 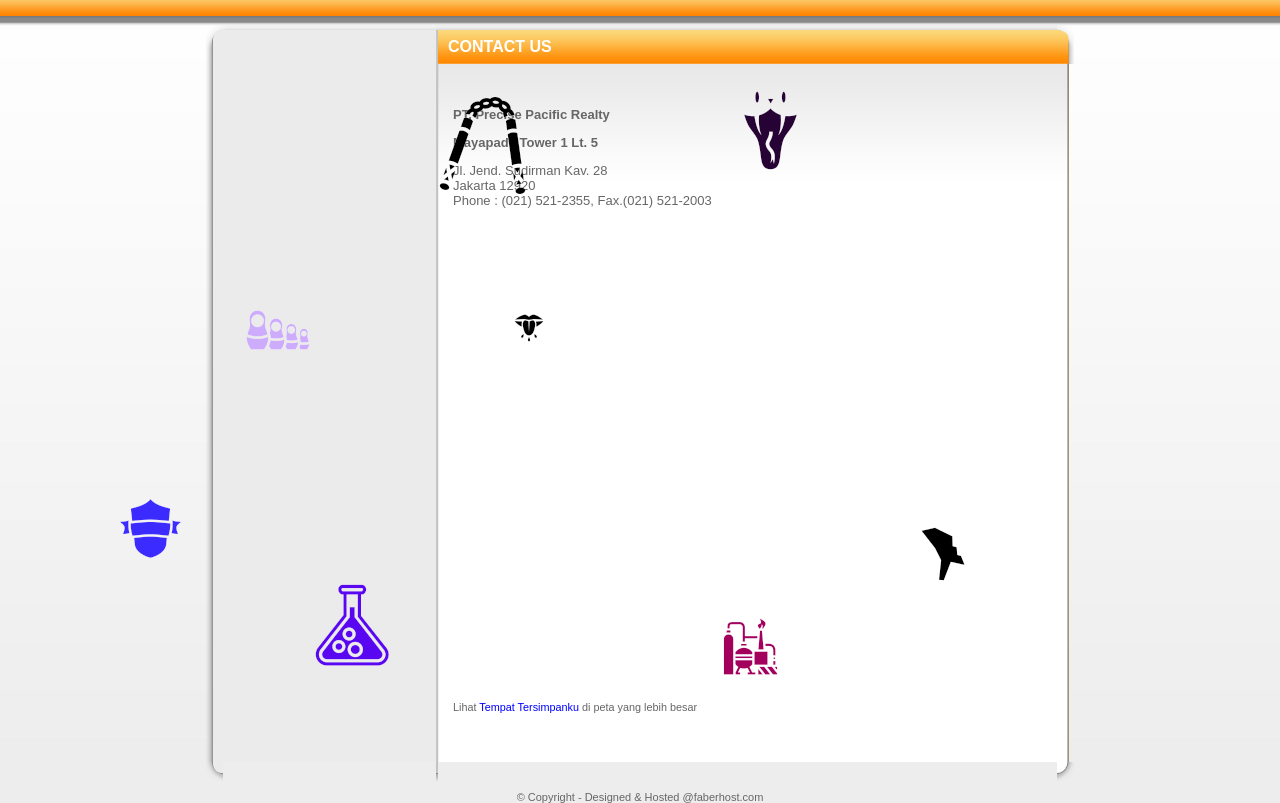 What do you see at coordinates (943, 554) in the screenshot?
I see `select moldova as your country or region` at bounding box center [943, 554].